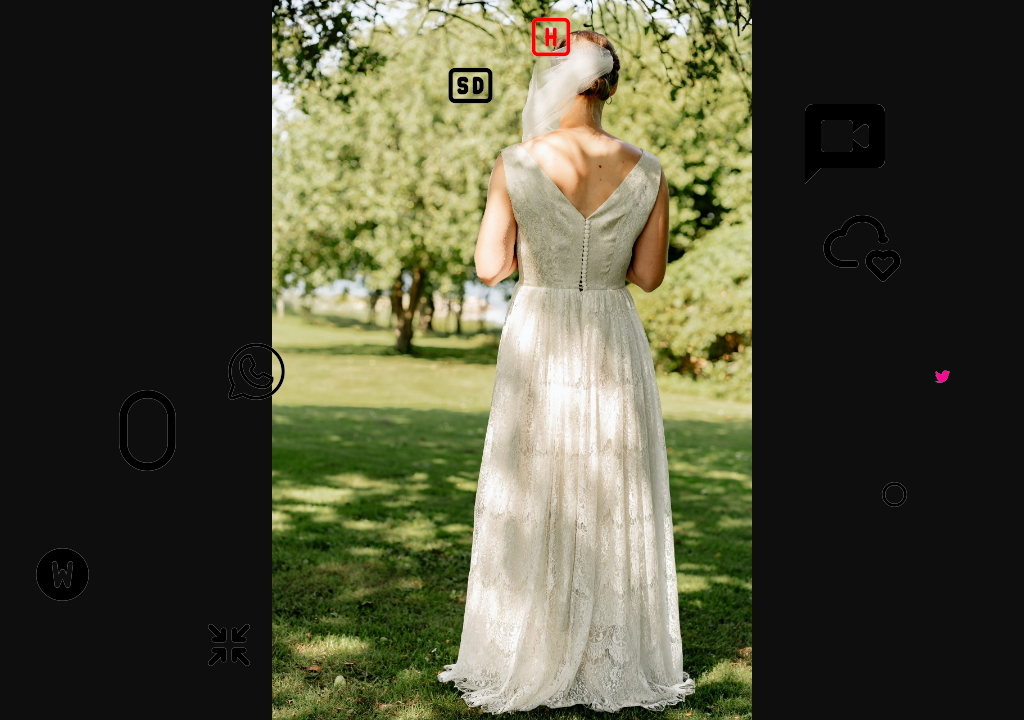 This screenshot has width=1024, height=720. What do you see at coordinates (256, 371) in the screenshot?
I see `open WhatsApp messaging app` at bounding box center [256, 371].